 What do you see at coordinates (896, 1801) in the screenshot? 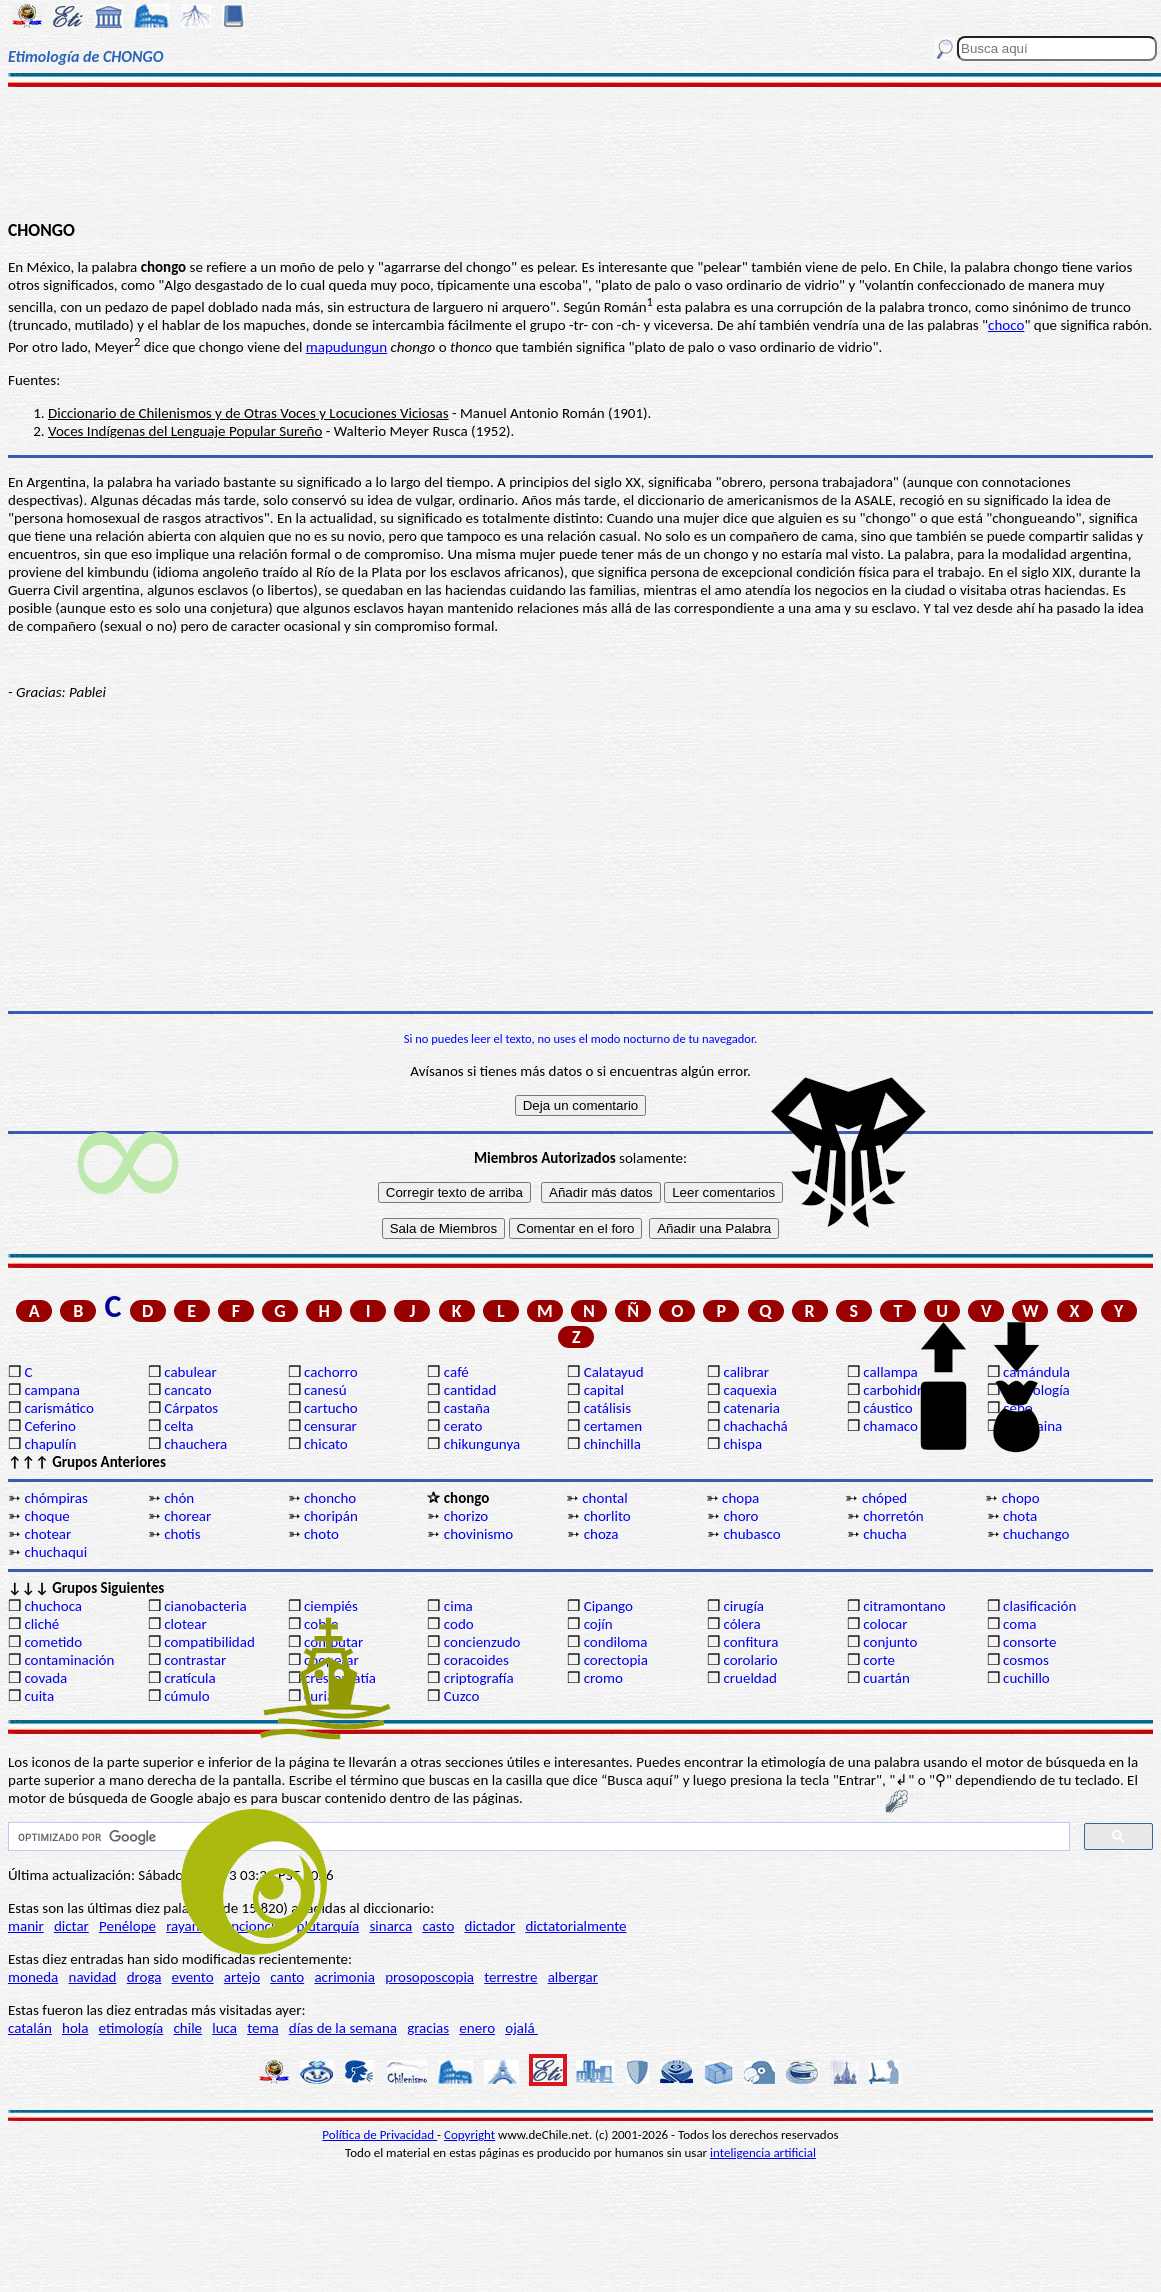
I see `select bok choy as an ingredient` at bounding box center [896, 1801].